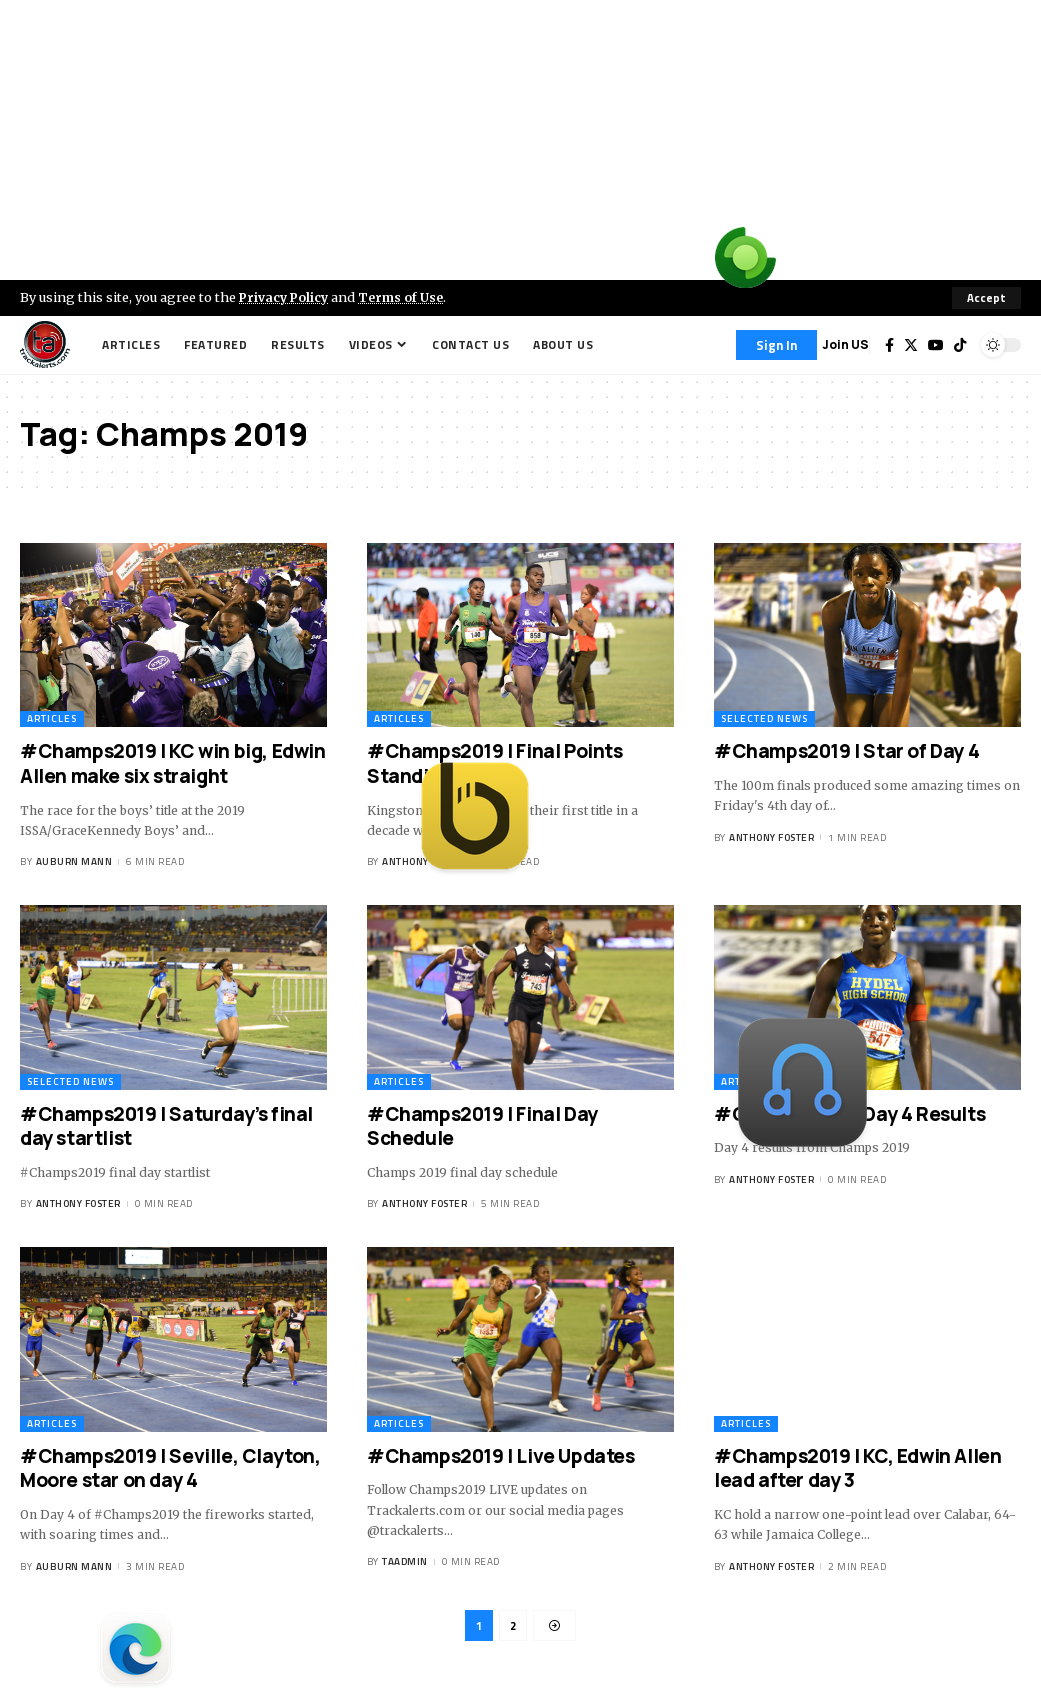  What do you see at coordinates (135, 1648) in the screenshot?
I see `open microsoft edge browser` at bounding box center [135, 1648].